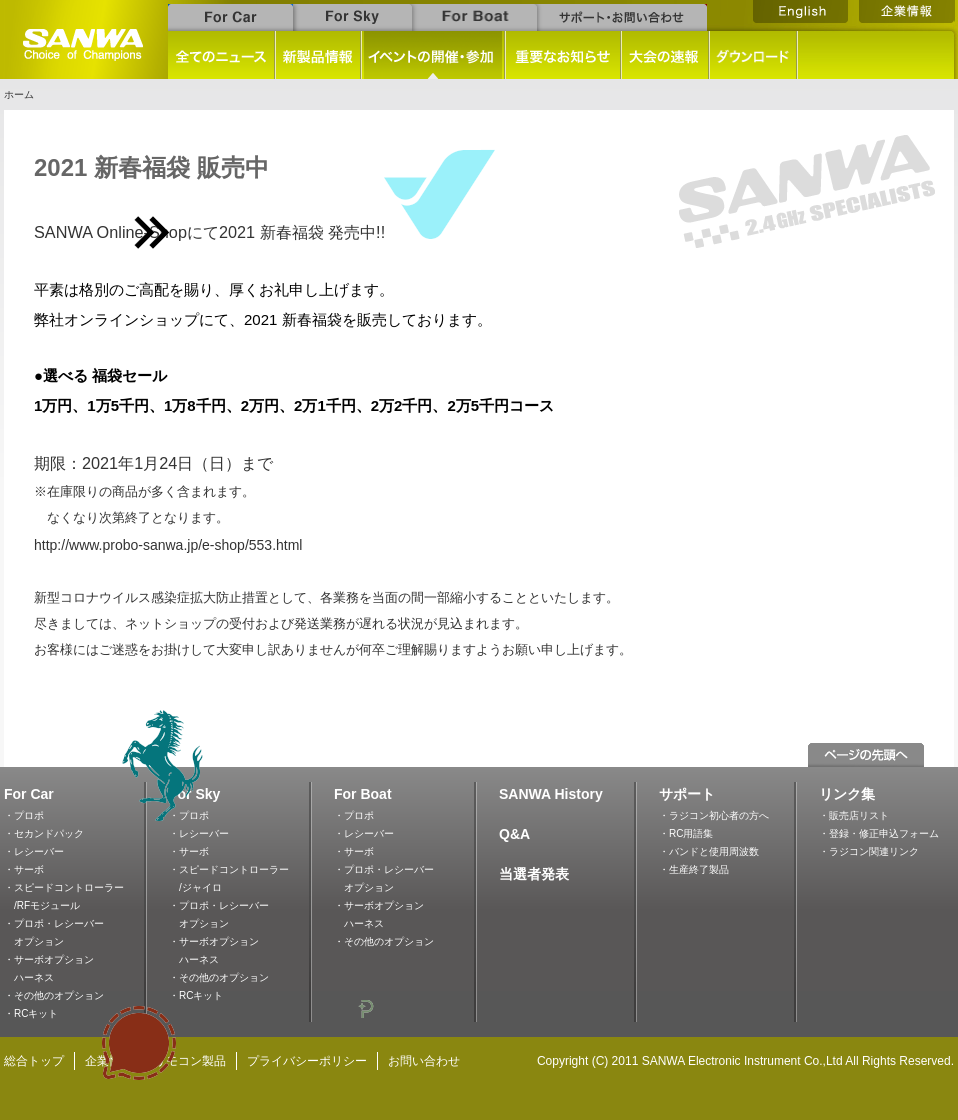 This screenshot has height=1120, width=958. I want to click on Ferrari brand logo, so click(162, 765).